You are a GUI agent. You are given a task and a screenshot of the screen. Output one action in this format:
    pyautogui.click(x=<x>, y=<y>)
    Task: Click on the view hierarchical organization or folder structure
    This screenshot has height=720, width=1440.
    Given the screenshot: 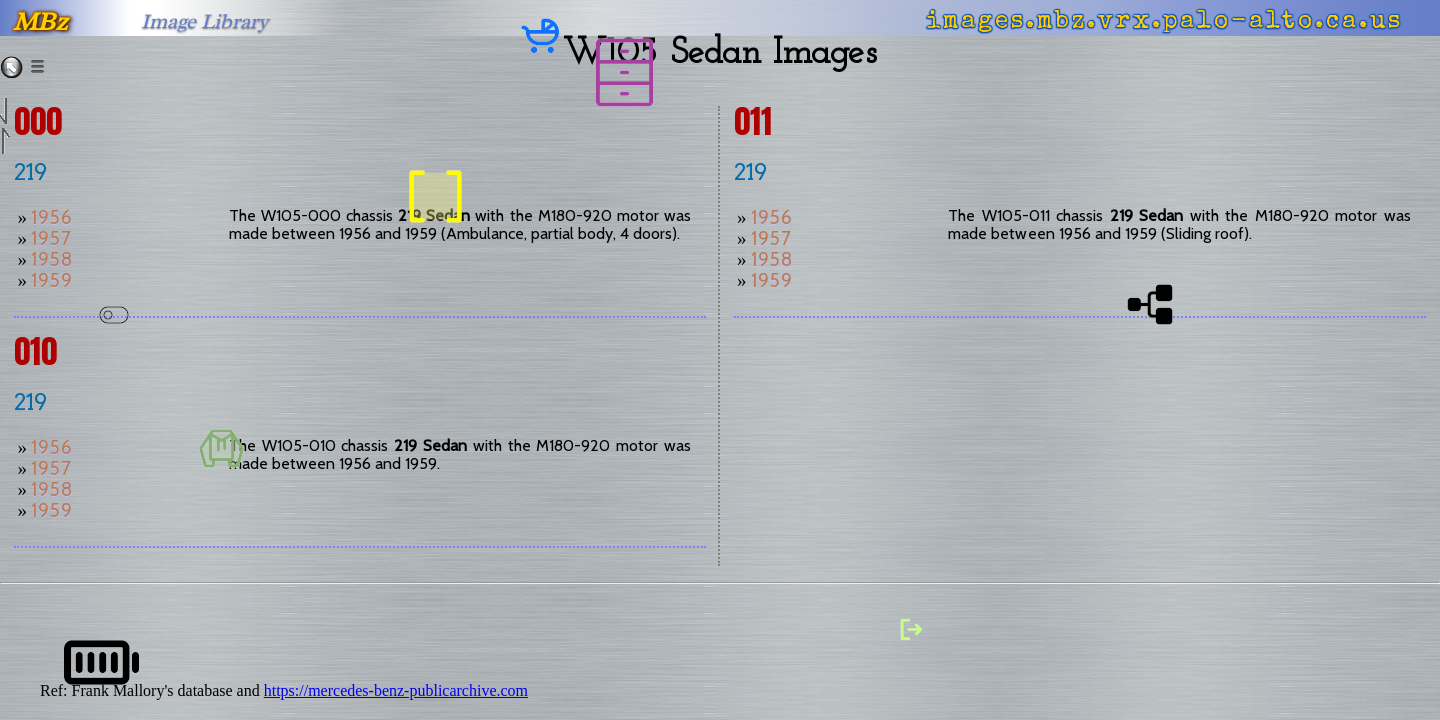 What is the action you would take?
    pyautogui.click(x=1152, y=304)
    